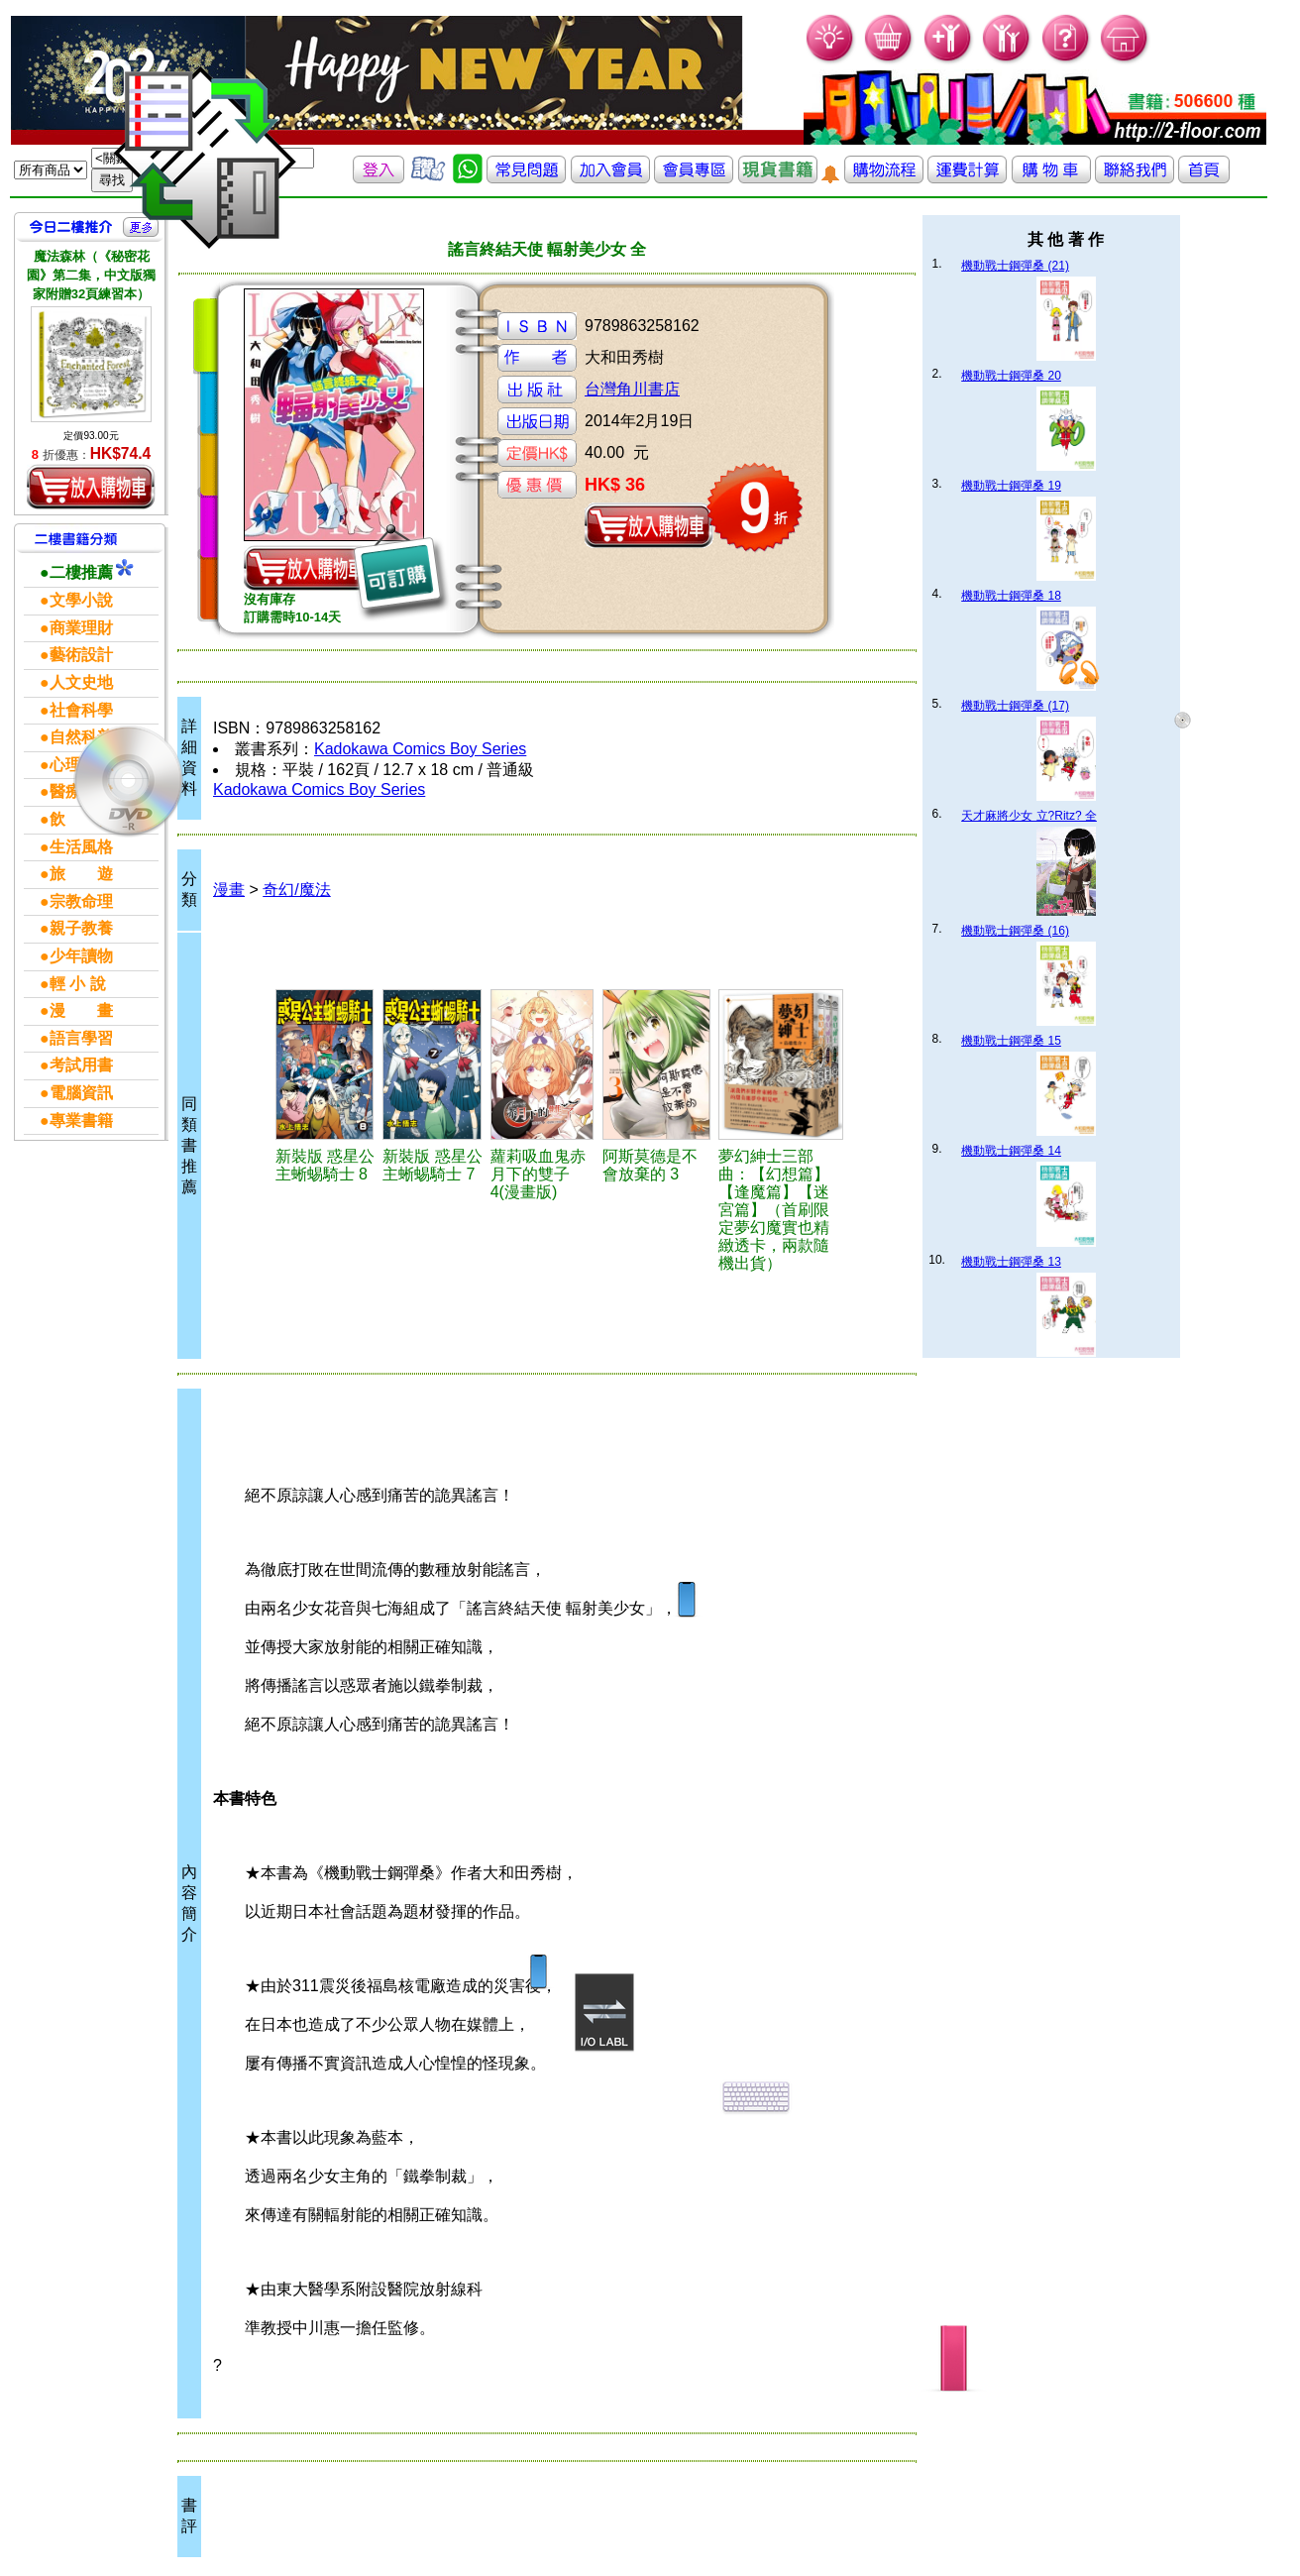 The width and height of the screenshot is (1300, 2576). What do you see at coordinates (1079, 674) in the screenshot?
I see `connect wireless earbuds via bluetooth` at bounding box center [1079, 674].